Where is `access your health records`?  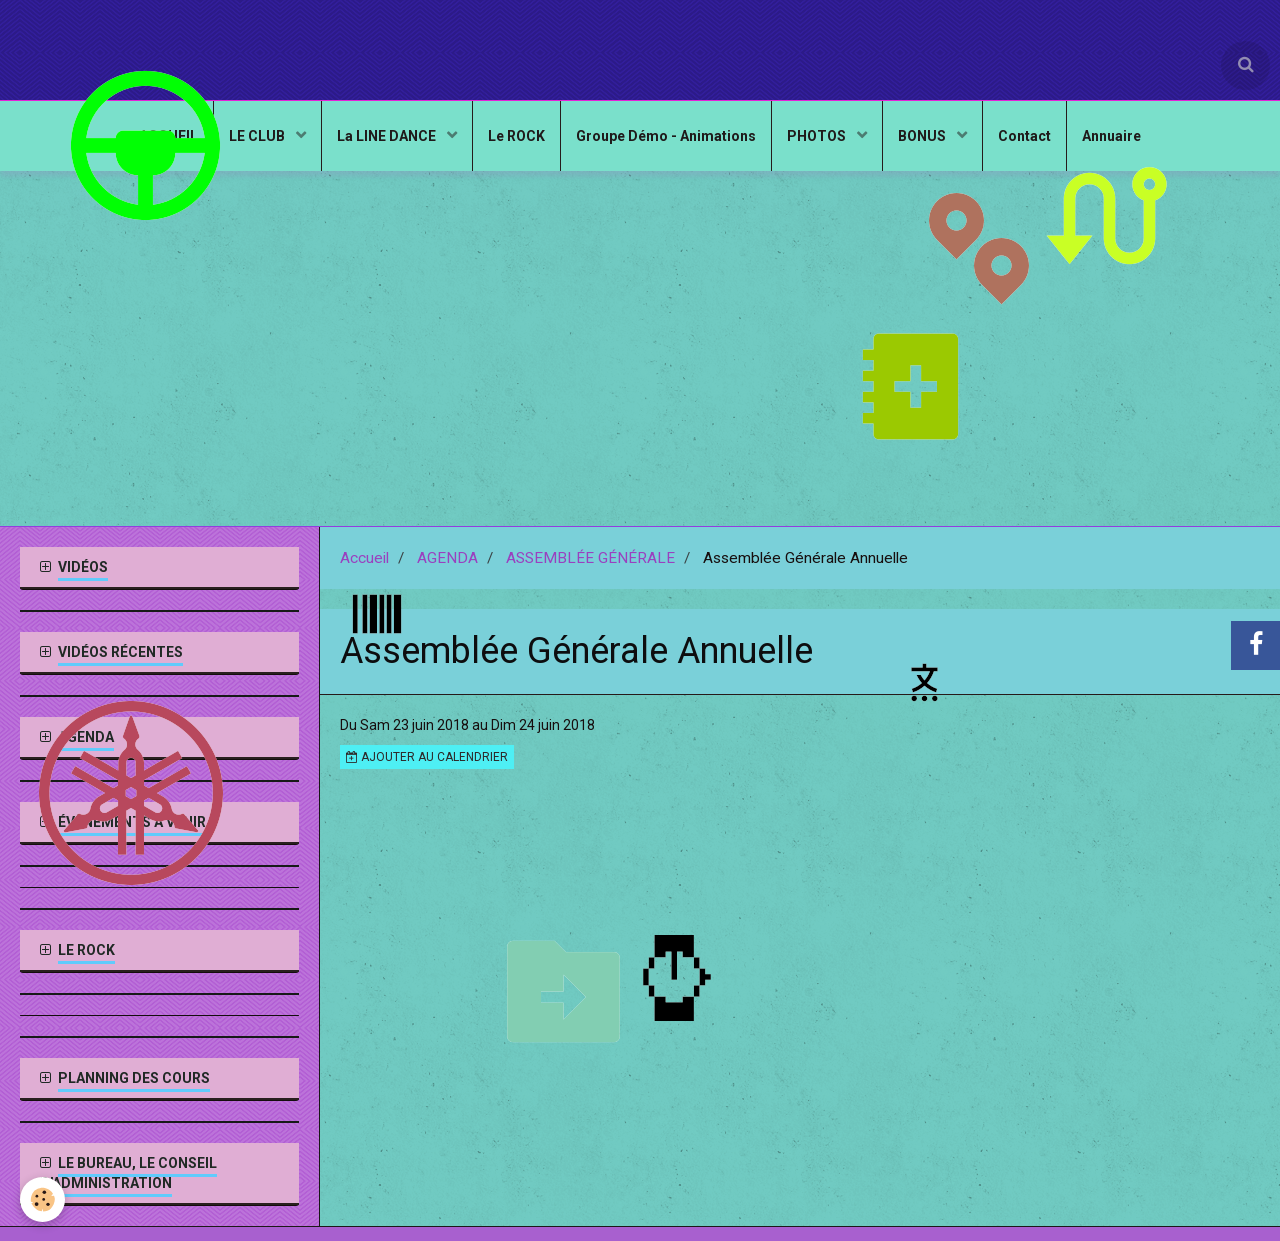 access your health records is located at coordinates (910, 386).